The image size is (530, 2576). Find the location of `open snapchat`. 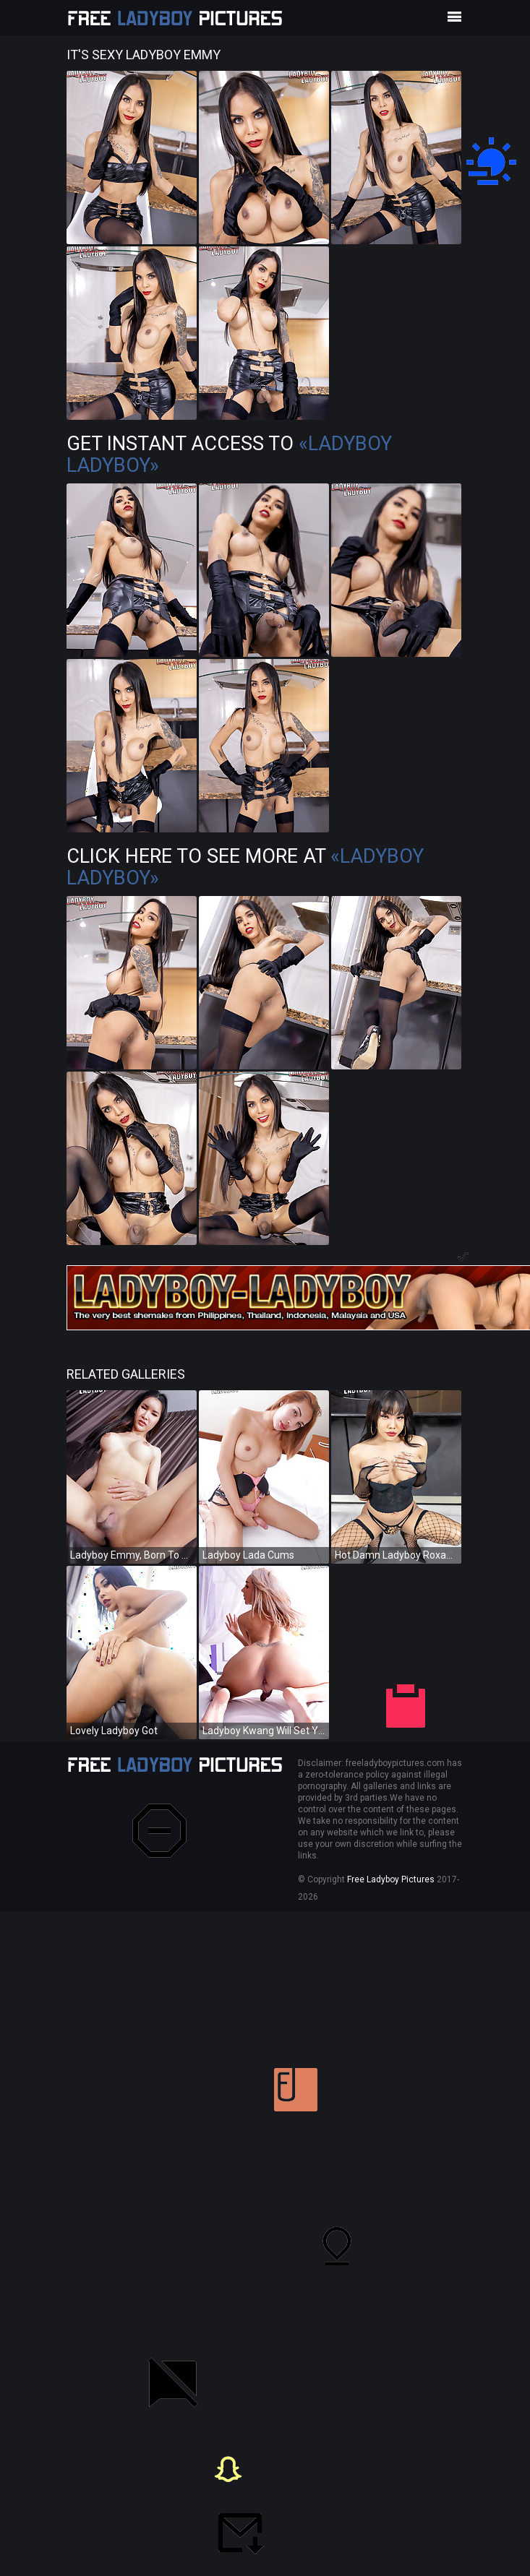

open snapchat is located at coordinates (228, 2468).